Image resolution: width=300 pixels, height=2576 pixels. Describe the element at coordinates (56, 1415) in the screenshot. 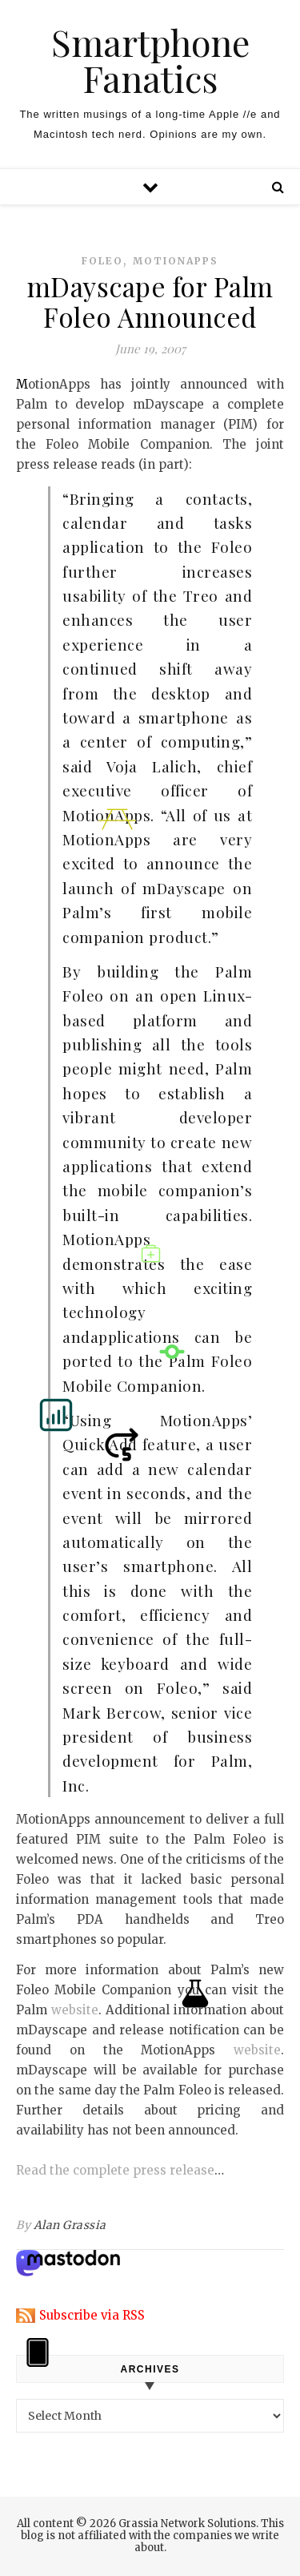

I see `view analytics or statistics` at that location.